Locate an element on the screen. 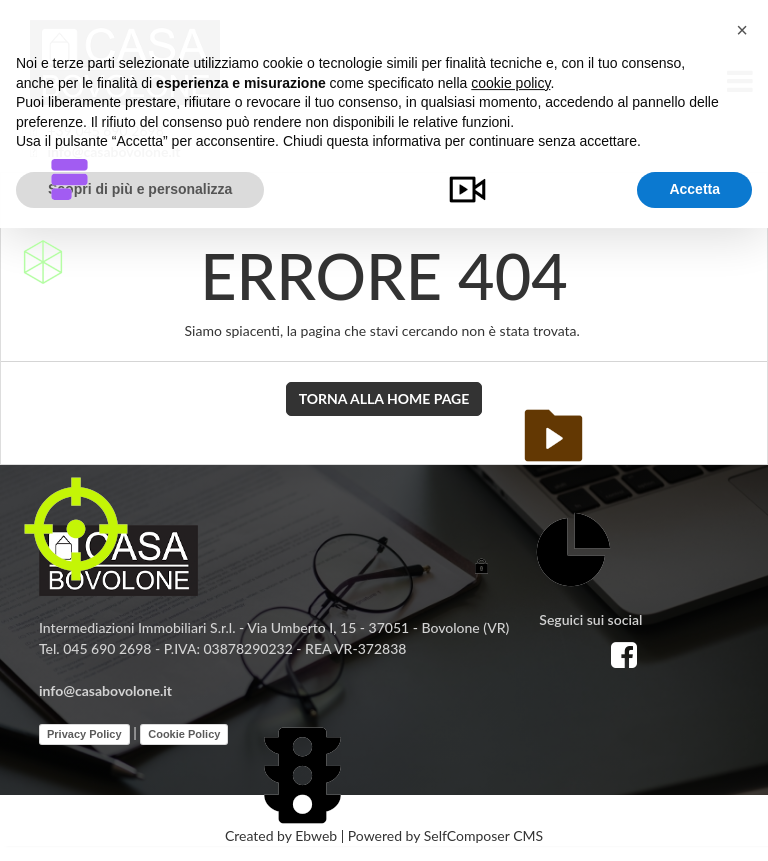 The height and width of the screenshot is (861, 768). open video folder is located at coordinates (553, 435).